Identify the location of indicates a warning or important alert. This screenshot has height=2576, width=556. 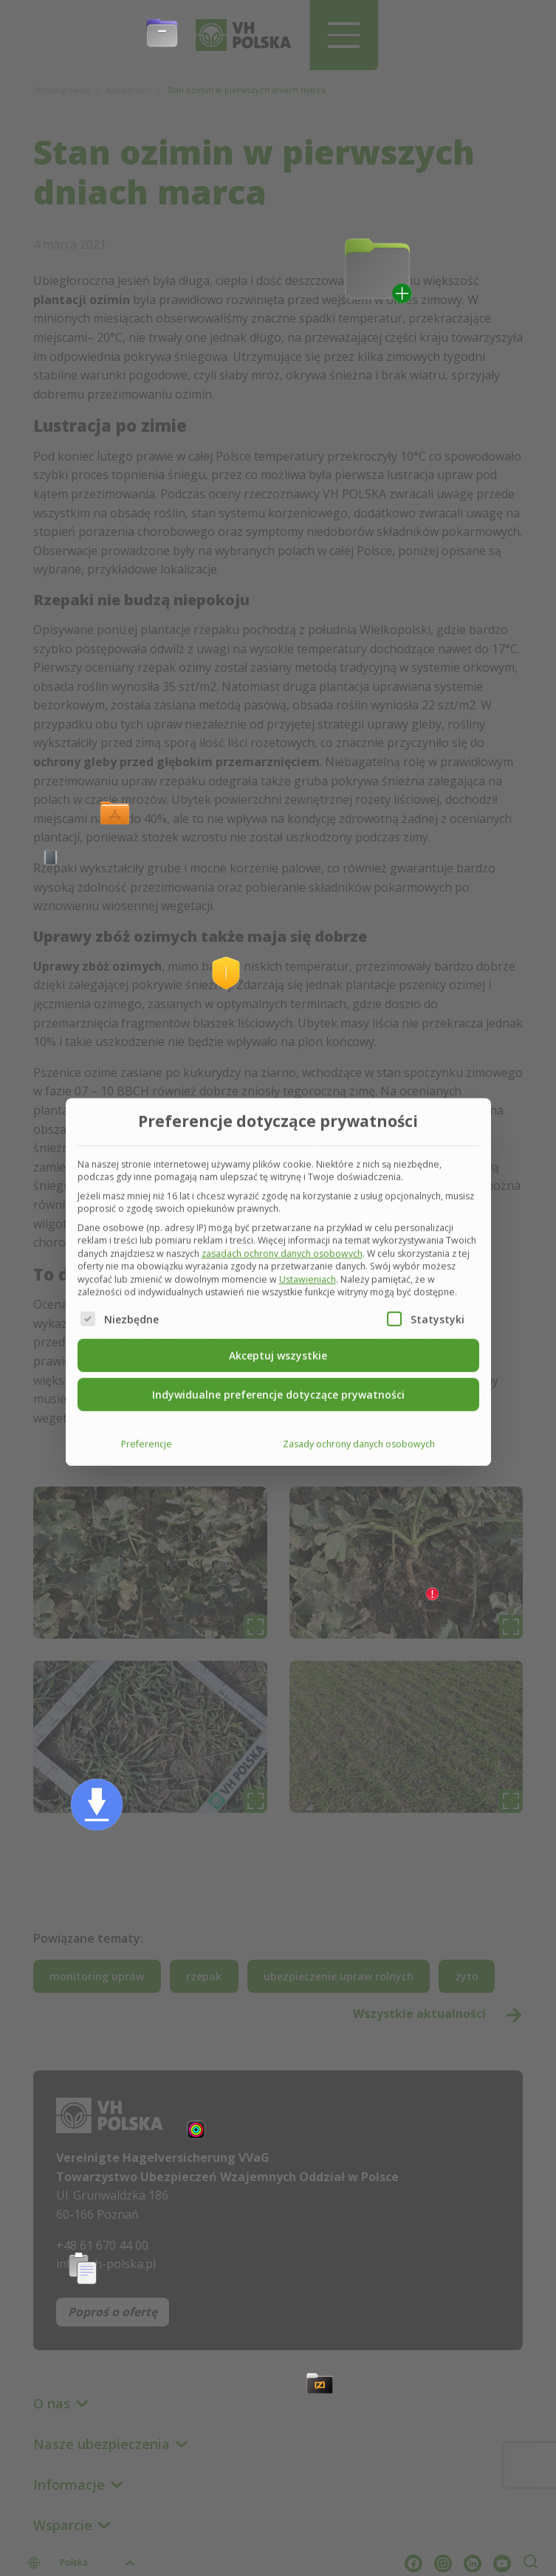
(432, 1594).